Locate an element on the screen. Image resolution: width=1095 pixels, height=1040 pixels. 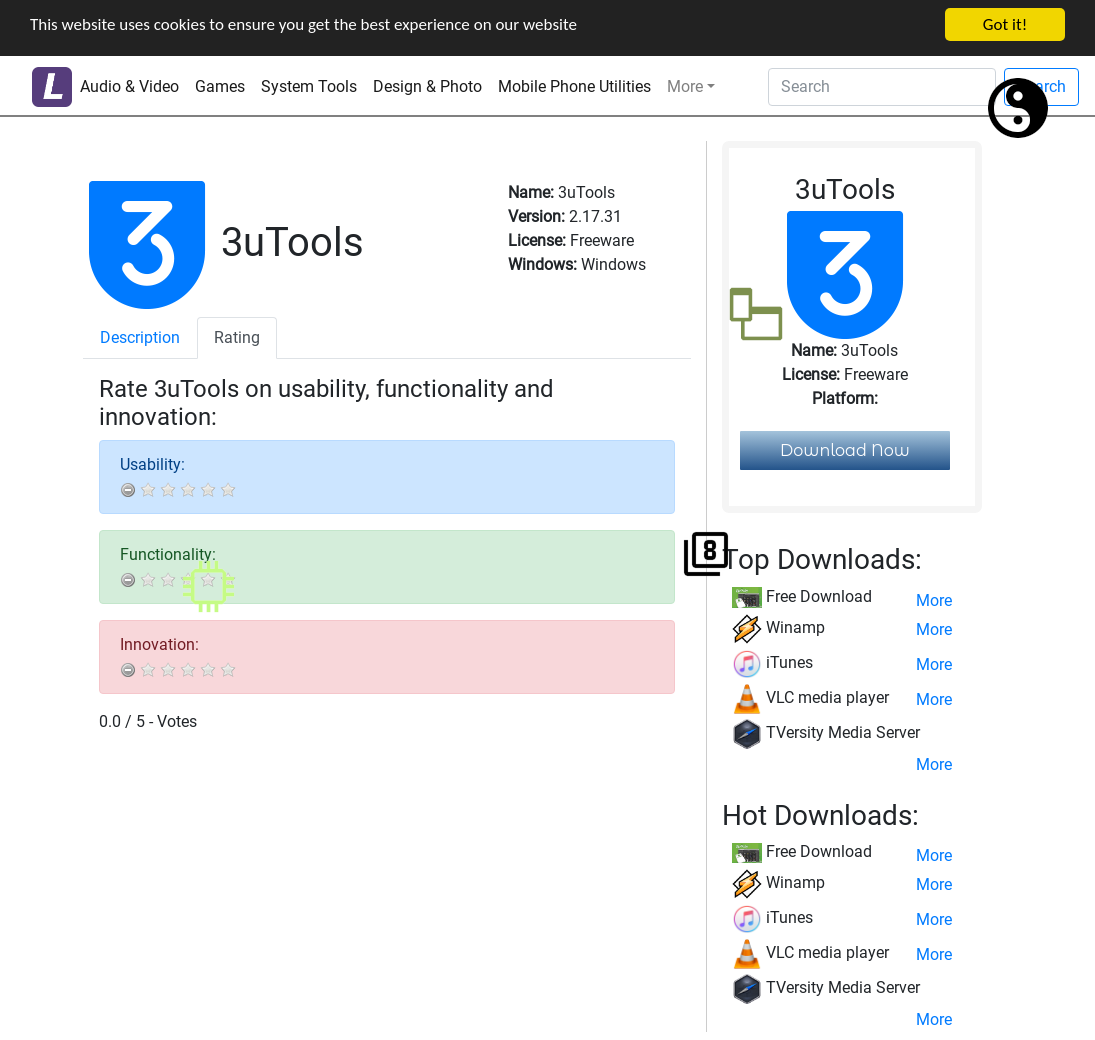
view hardware or processor information is located at coordinates (210, 588).